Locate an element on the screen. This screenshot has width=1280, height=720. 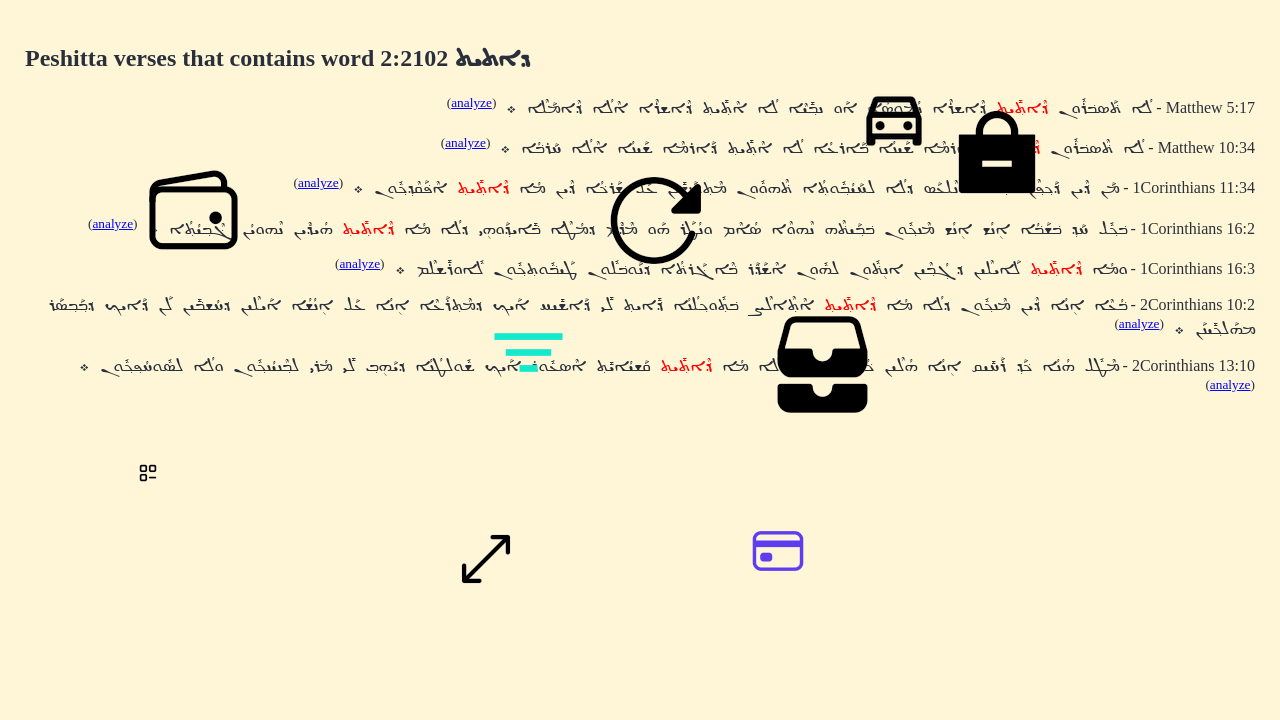
view estimated time of arrival for your drive is located at coordinates (894, 121).